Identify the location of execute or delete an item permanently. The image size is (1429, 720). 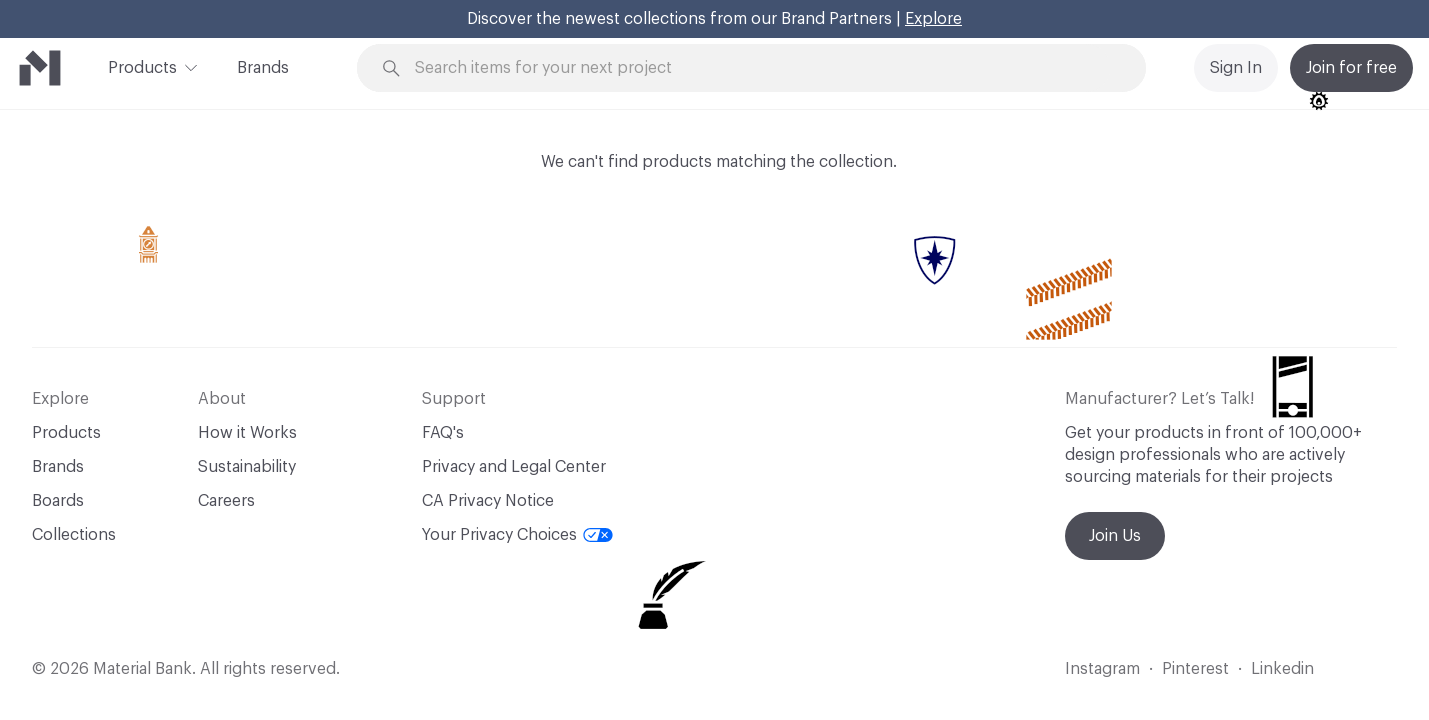
(1292, 387).